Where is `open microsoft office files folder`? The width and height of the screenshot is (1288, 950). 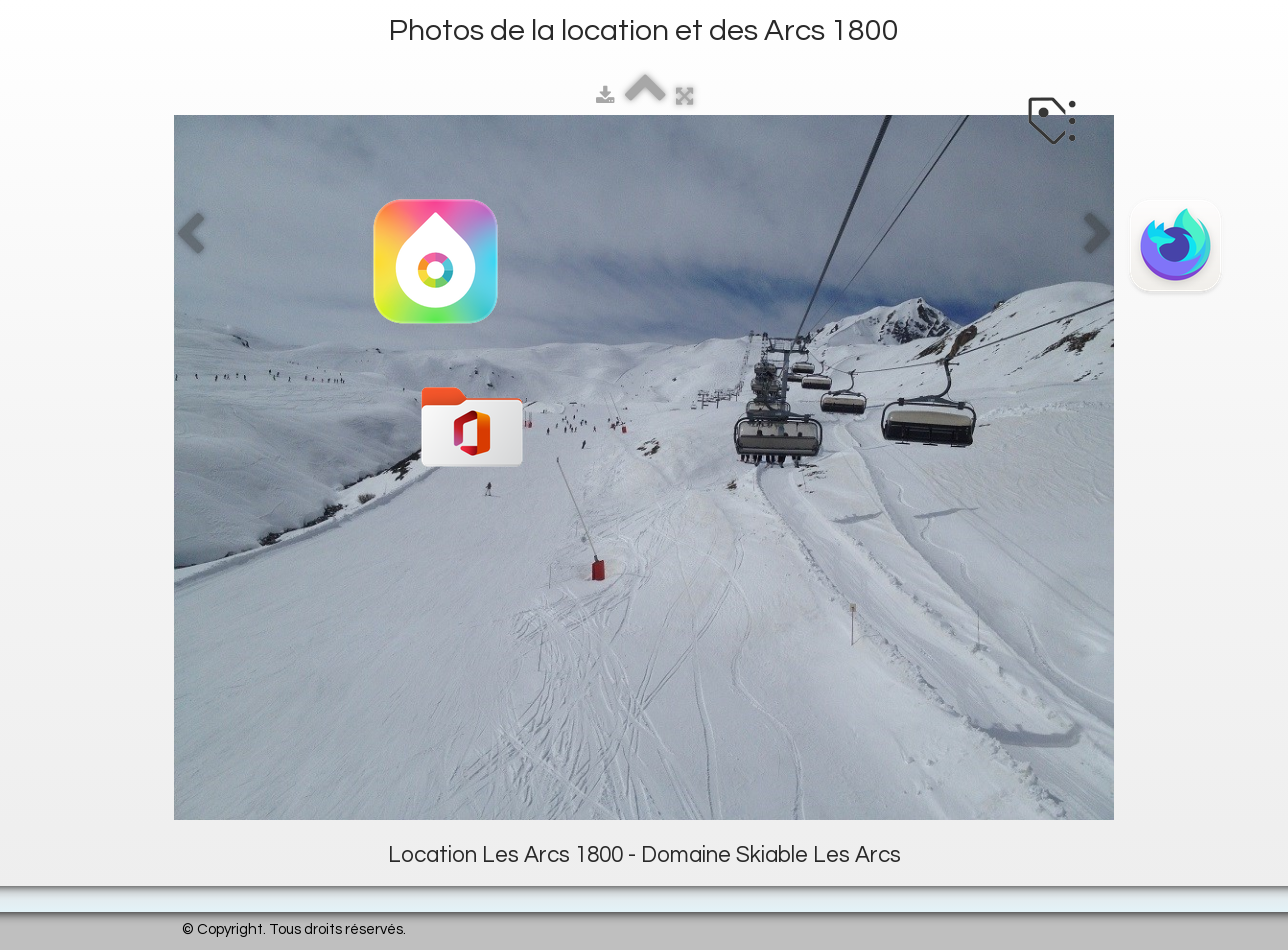 open microsoft office files folder is located at coordinates (471, 429).